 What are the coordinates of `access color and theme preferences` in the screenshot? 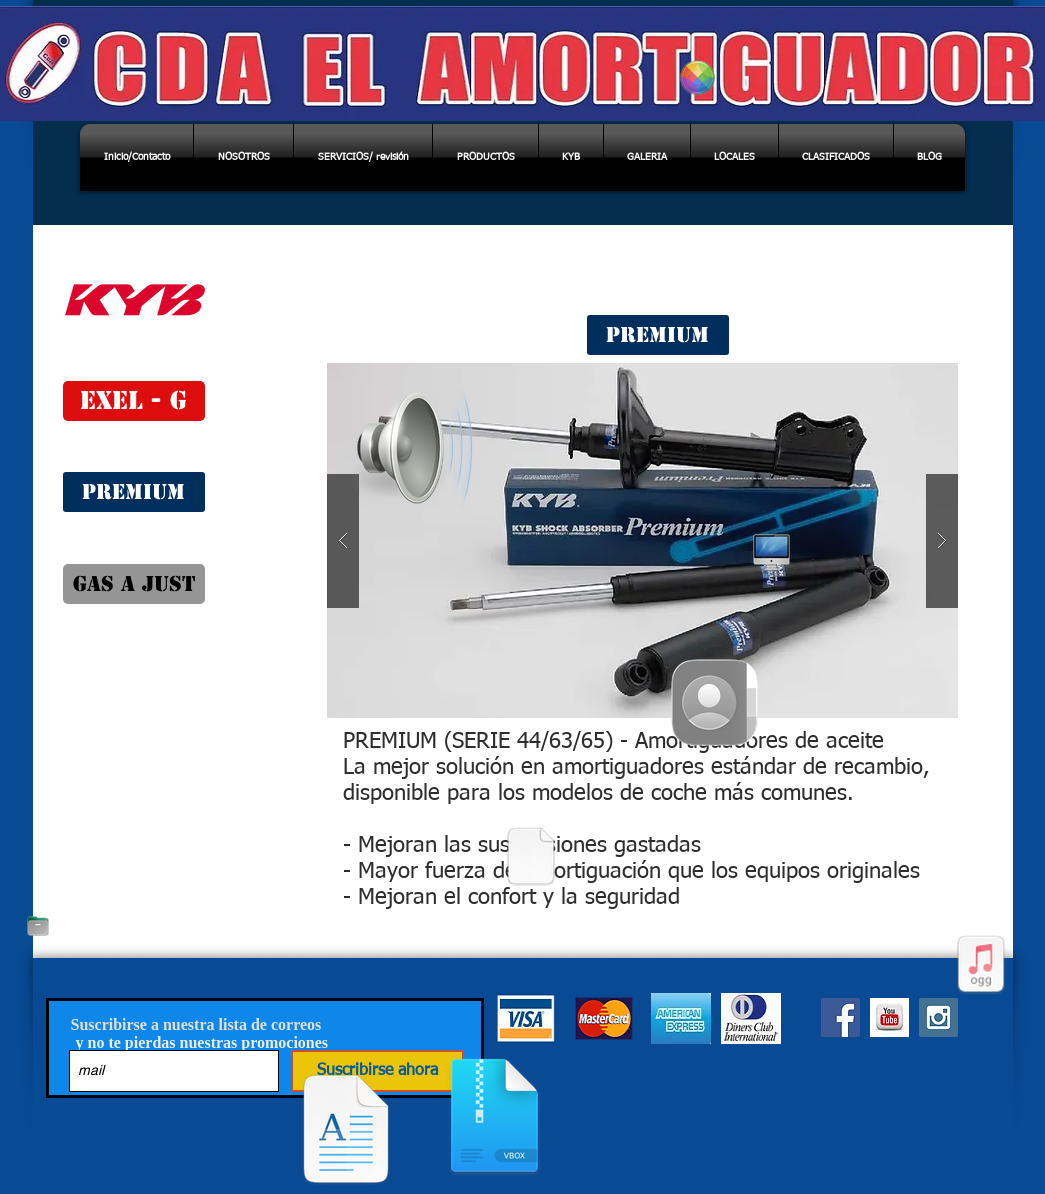 It's located at (697, 77).